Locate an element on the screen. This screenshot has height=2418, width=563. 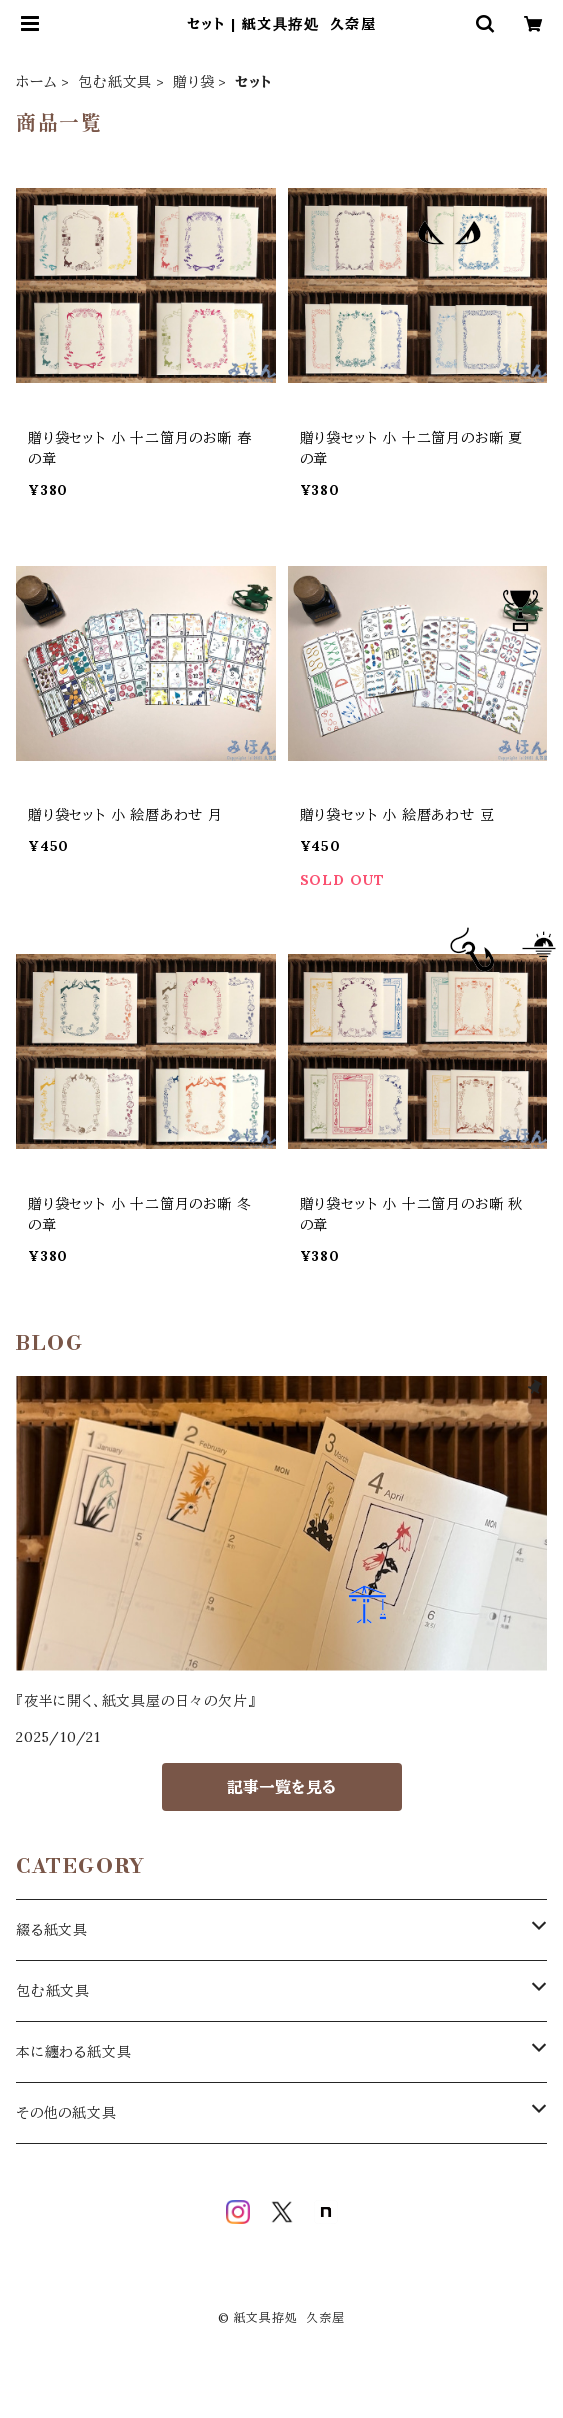
indicates construction or building in progress is located at coordinates (367, 1604).